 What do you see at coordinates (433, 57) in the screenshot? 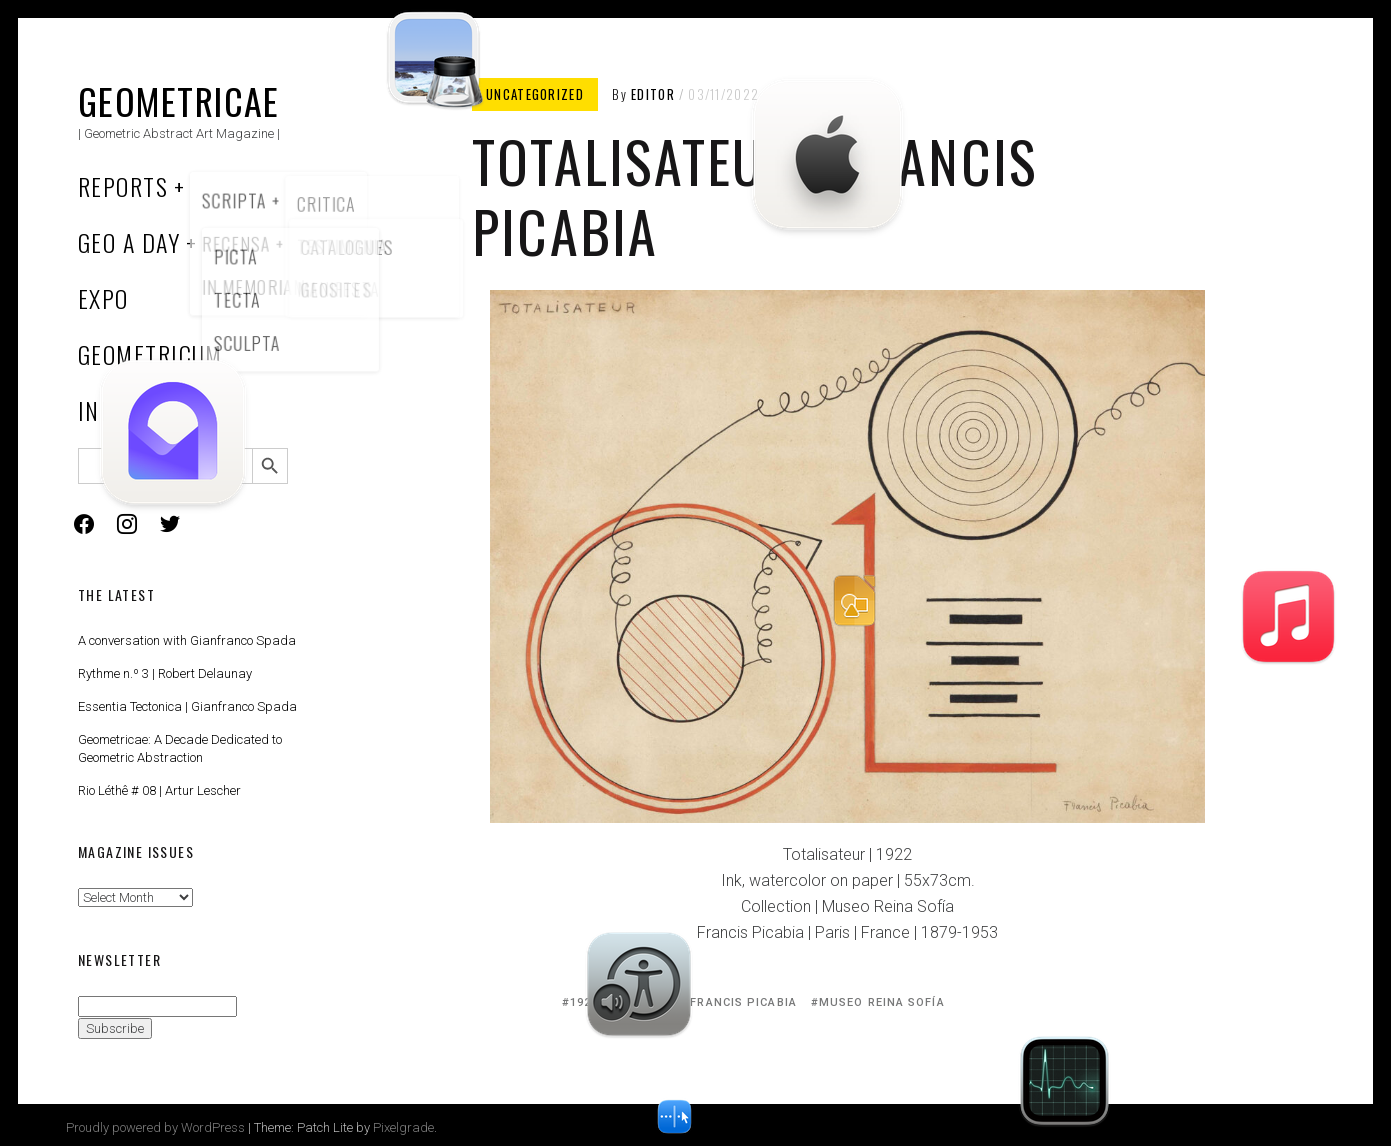
I see `open Preview app to view images and PDFs` at bounding box center [433, 57].